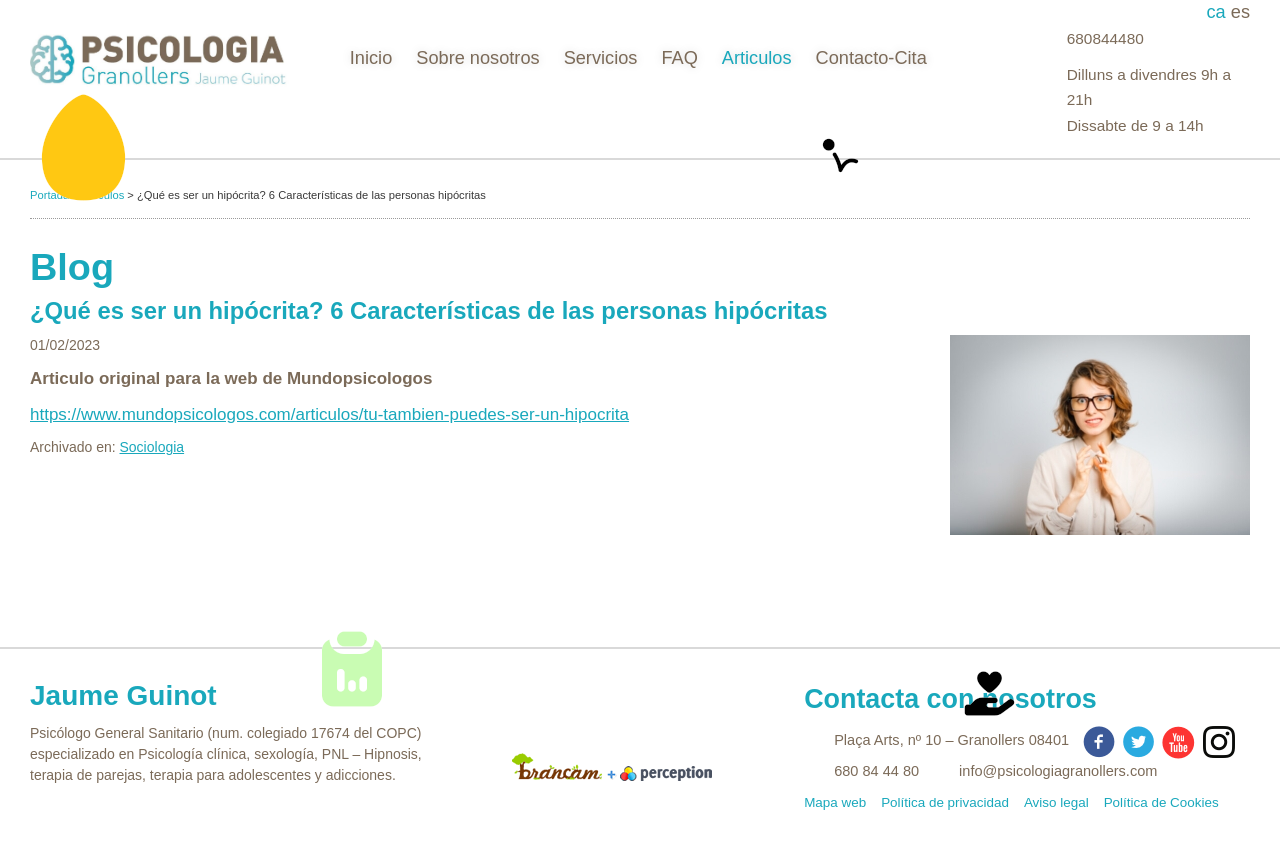  What do you see at coordinates (83, 147) in the screenshot?
I see `indicates egg or egg-related content` at bounding box center [83, 147].